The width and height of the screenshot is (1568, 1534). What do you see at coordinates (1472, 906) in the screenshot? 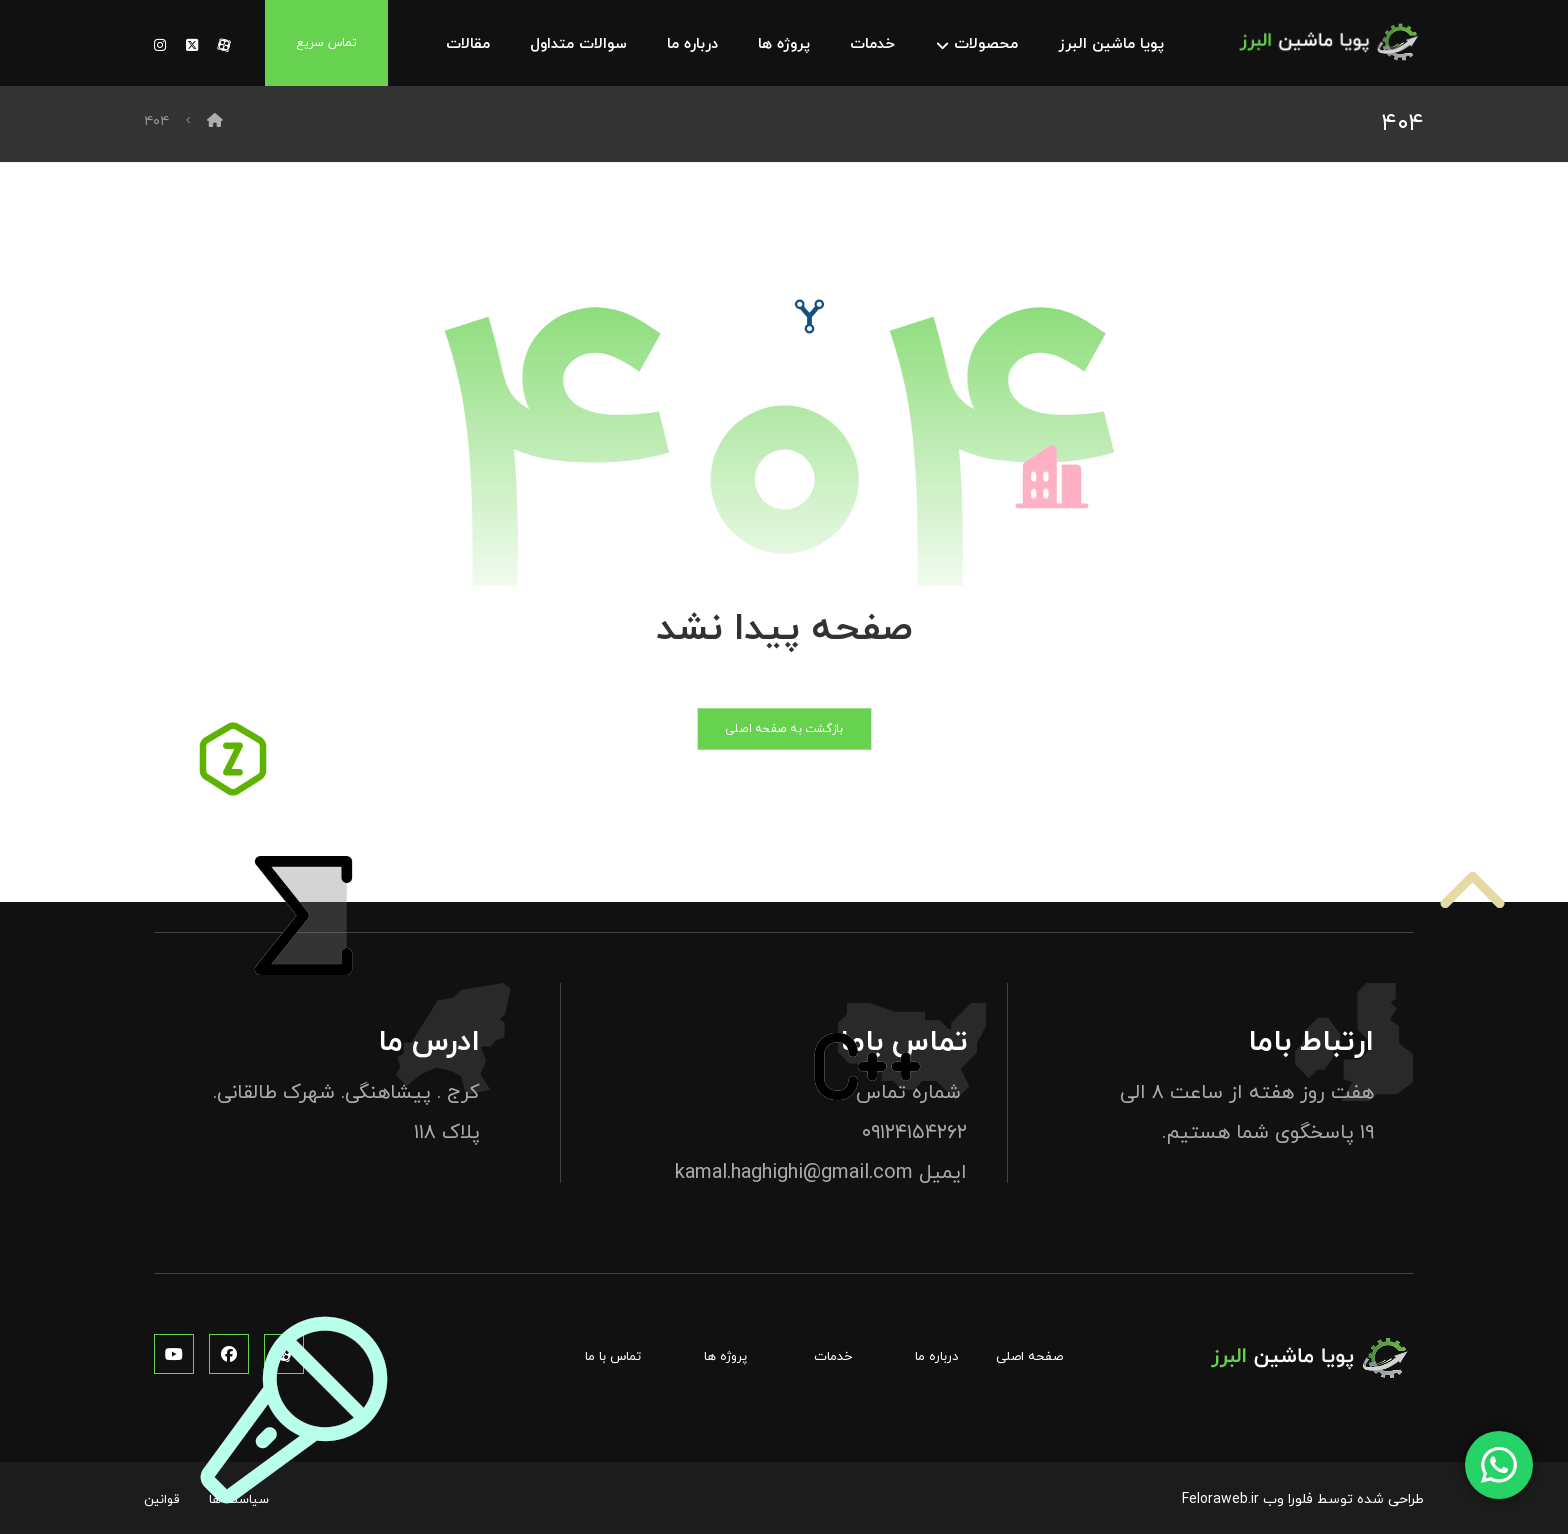
I see `collapse an expanded section` at bounding box center [1472, 906].